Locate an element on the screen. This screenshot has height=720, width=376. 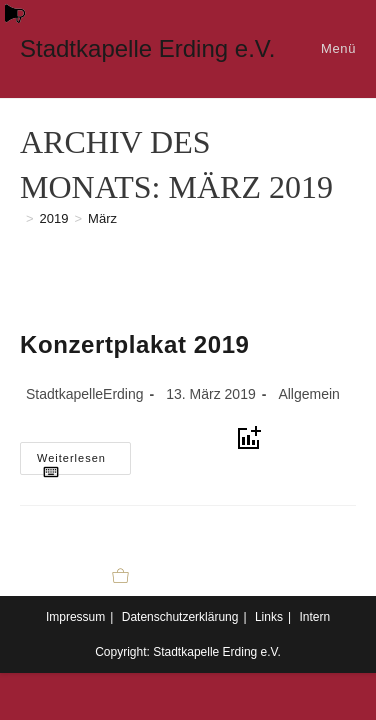
open on-screen keyboard is located at coordinates (51, 472).